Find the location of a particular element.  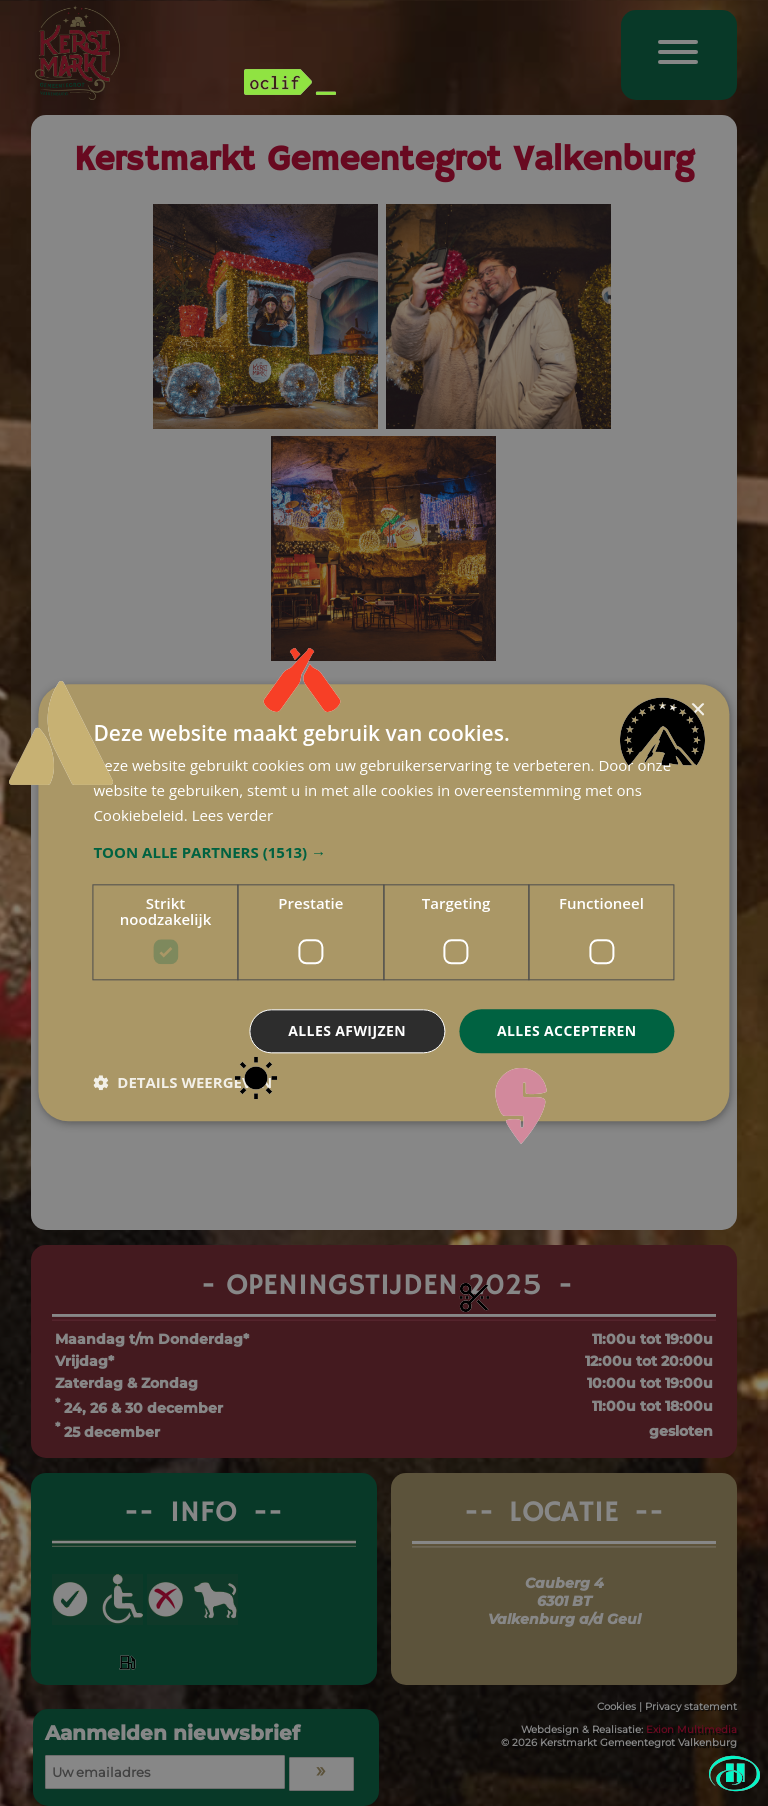

open the Paramount+ streaming app is located at coordinates (662, 731).